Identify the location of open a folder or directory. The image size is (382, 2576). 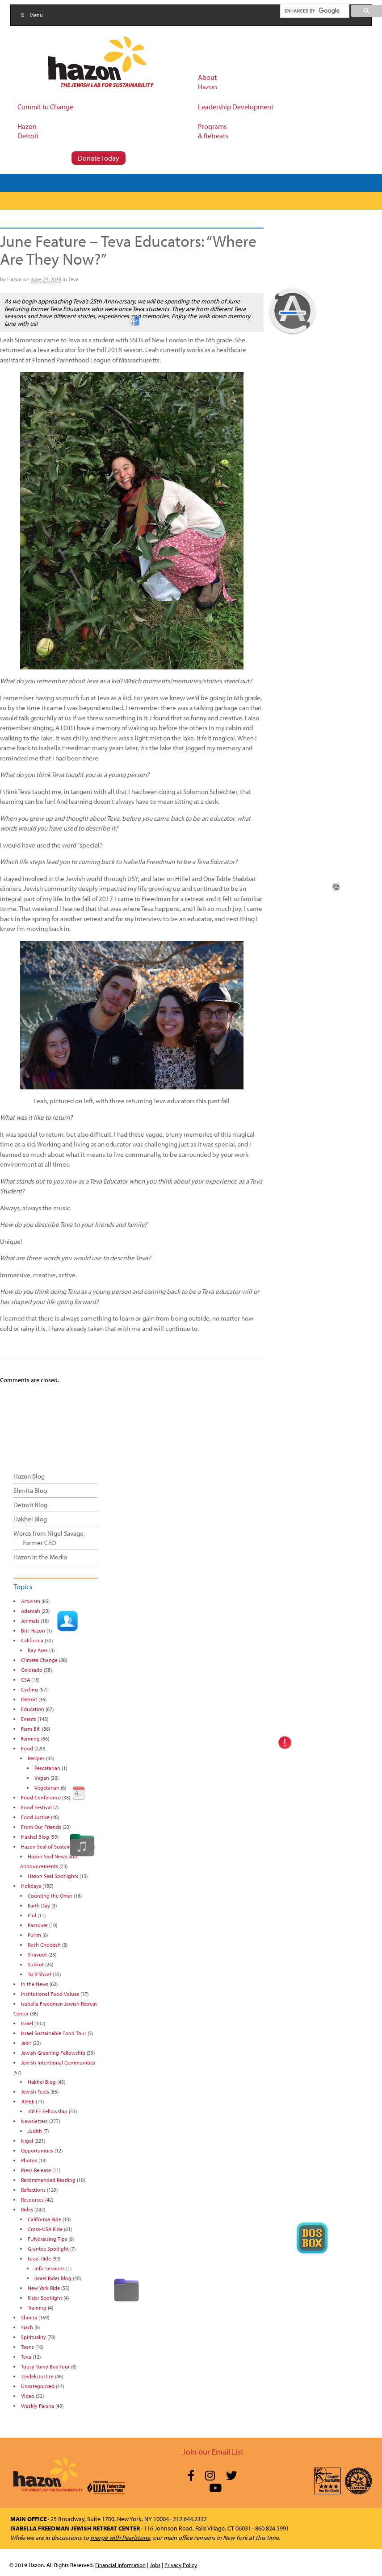
(126, 2290).